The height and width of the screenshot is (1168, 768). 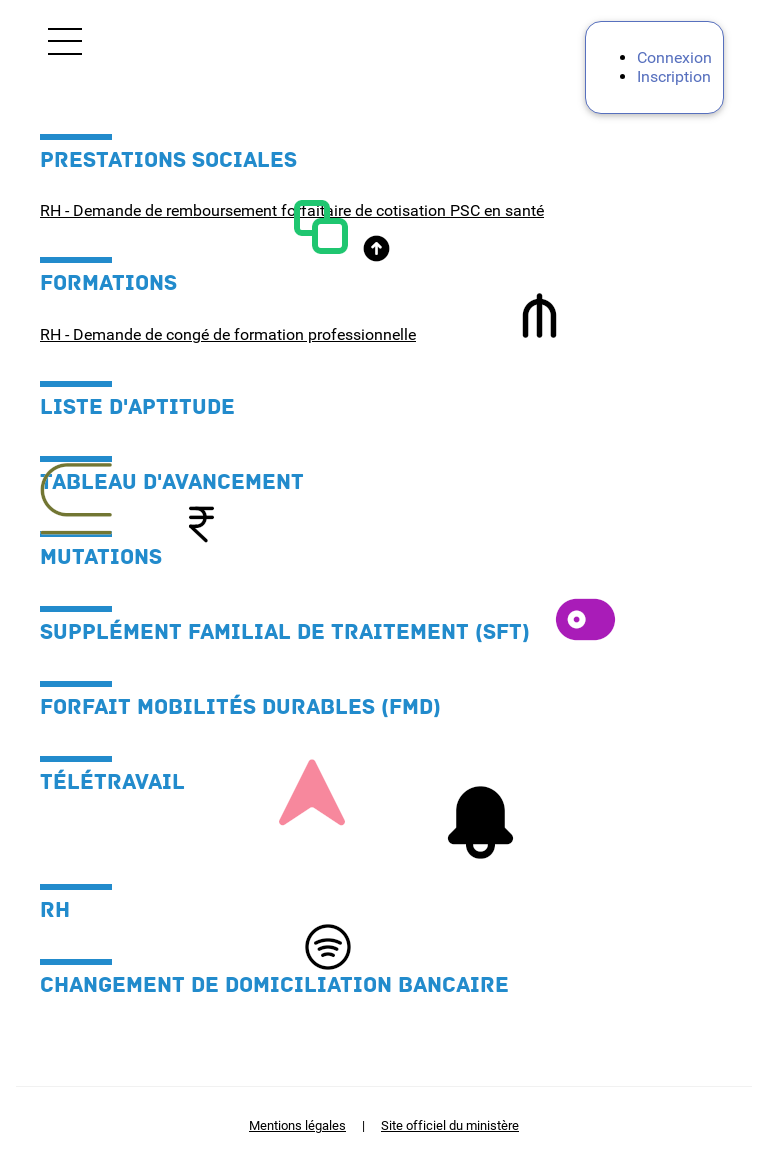 What do you see at coordinates (201, 524) in the screenshot?
I see `view price or amount in indian rupees` at bounding box center [201, 524].